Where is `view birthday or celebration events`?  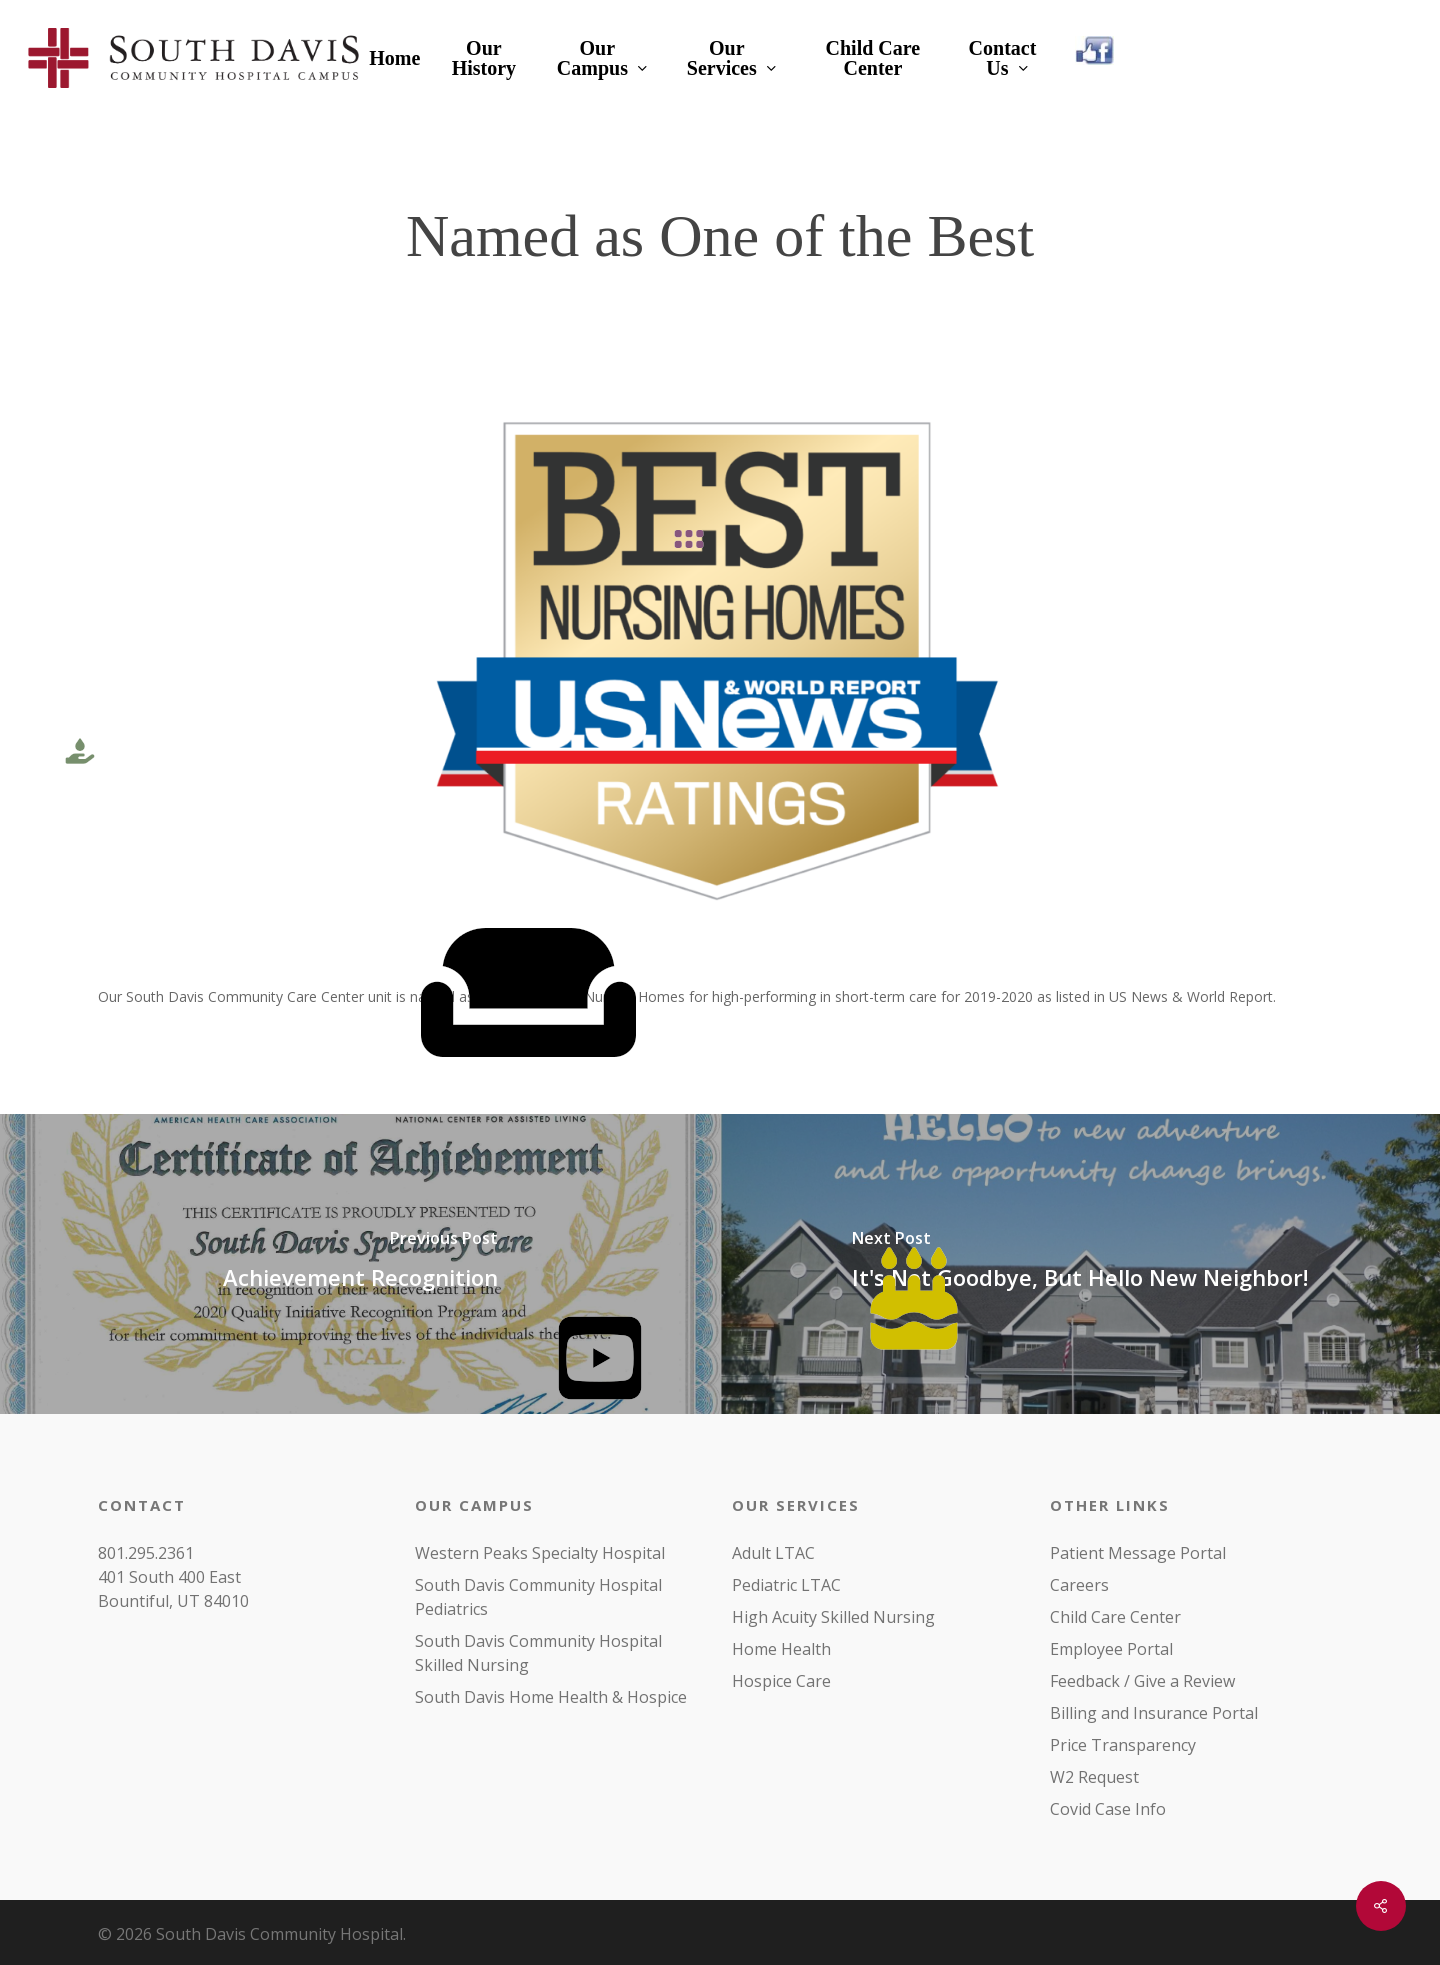 view birthday or celebration events is located at coordinates (914, 1300).